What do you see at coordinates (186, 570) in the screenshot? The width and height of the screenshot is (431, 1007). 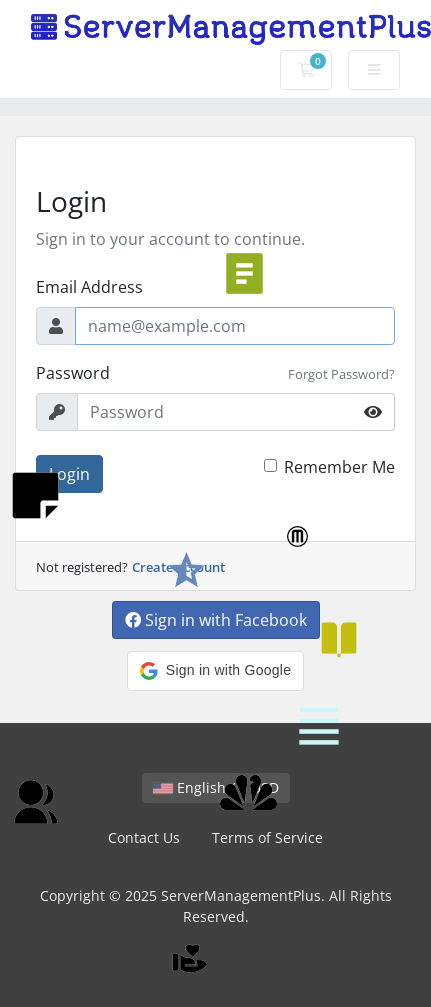 I see `indicates a partial or half-star rating` at bounding box center [186, 570].